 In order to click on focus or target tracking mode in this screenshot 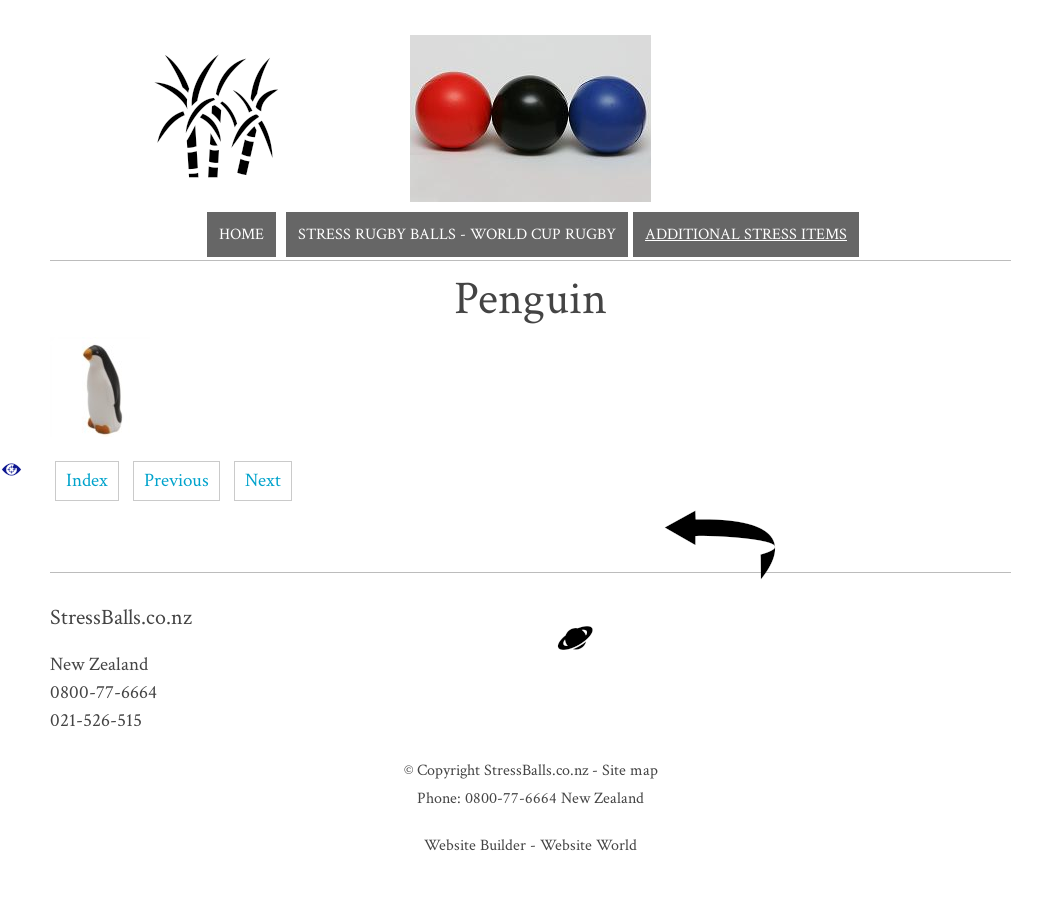, I will do `click(11, 469)`.